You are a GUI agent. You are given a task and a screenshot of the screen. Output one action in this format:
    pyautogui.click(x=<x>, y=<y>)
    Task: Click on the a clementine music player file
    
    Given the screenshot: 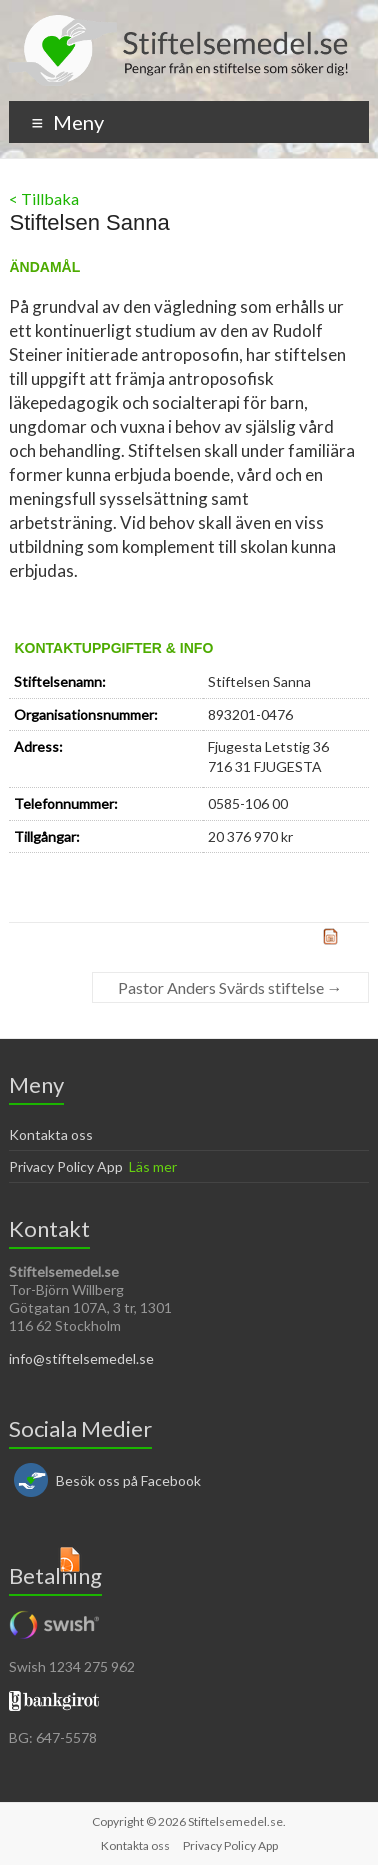 What is the action you would take?
    pyautogui.click(x=70, y=1560)
    